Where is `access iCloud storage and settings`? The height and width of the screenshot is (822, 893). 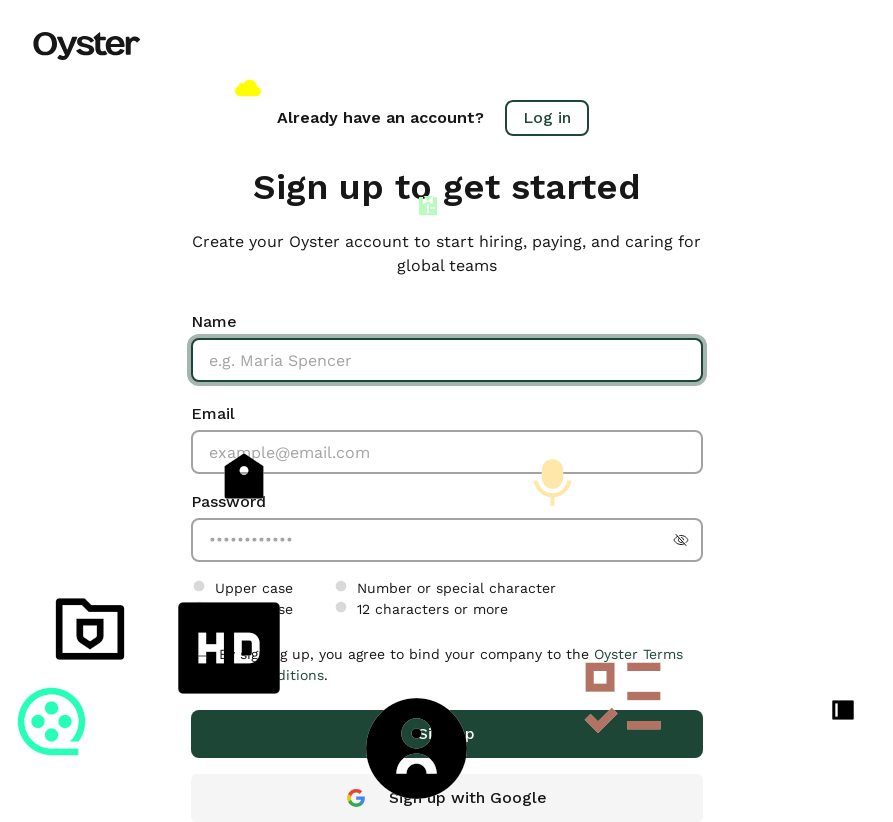 access iCloud storage and settings is located at coordinates (248, 88).